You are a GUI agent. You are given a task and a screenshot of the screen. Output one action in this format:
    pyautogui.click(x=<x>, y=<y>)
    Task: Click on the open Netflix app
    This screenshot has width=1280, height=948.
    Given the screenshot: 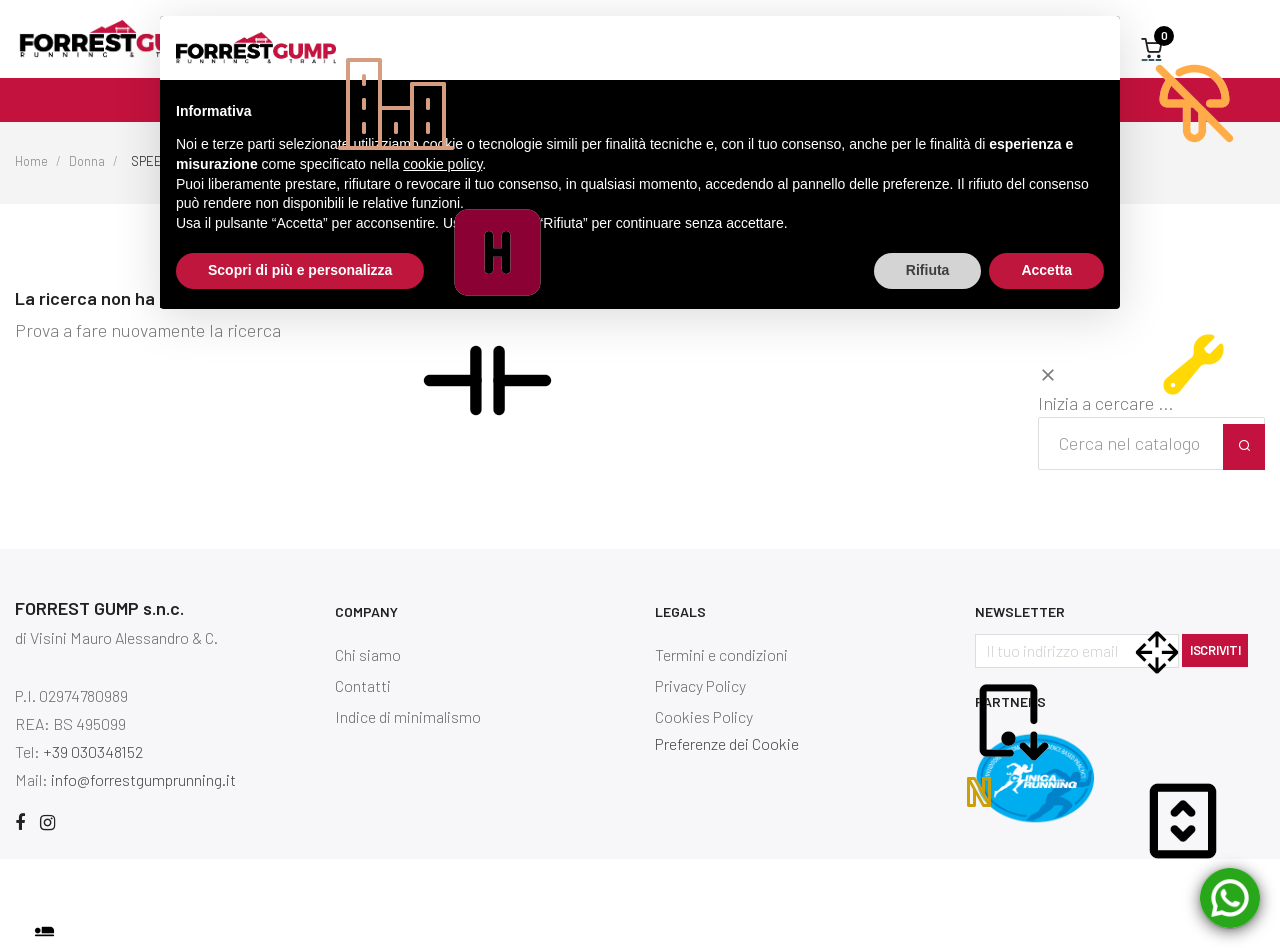 What is the action you would take?
    pyautogui.click(x=979, y=792)
    